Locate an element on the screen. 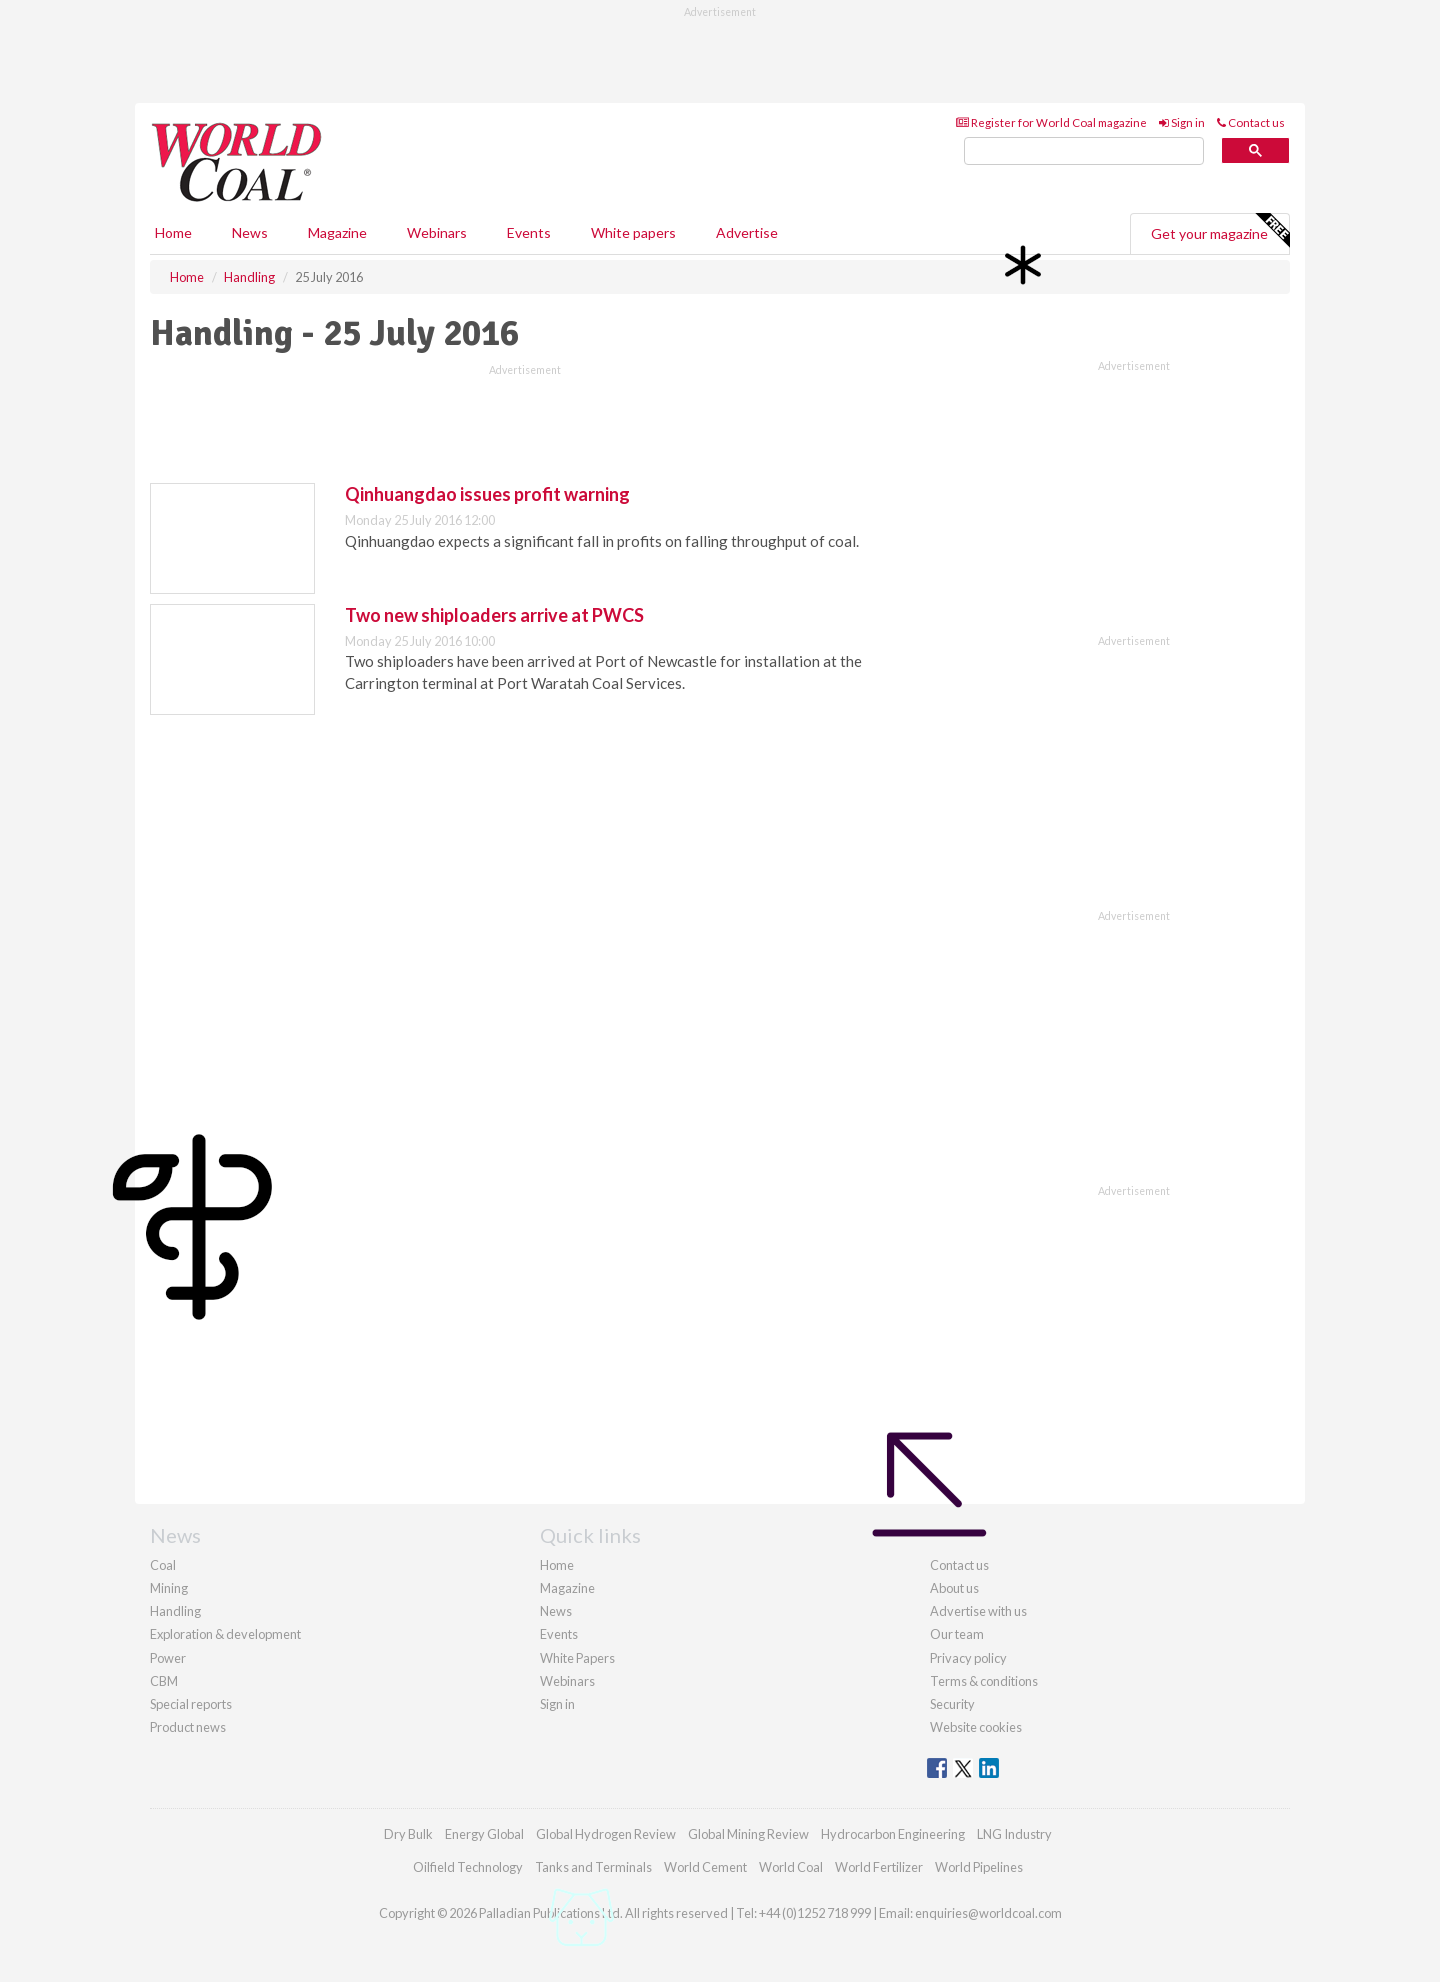 This screenshot has height=1982, width=1440. indicates a required field in a form is located at coordinates (1023, 265).